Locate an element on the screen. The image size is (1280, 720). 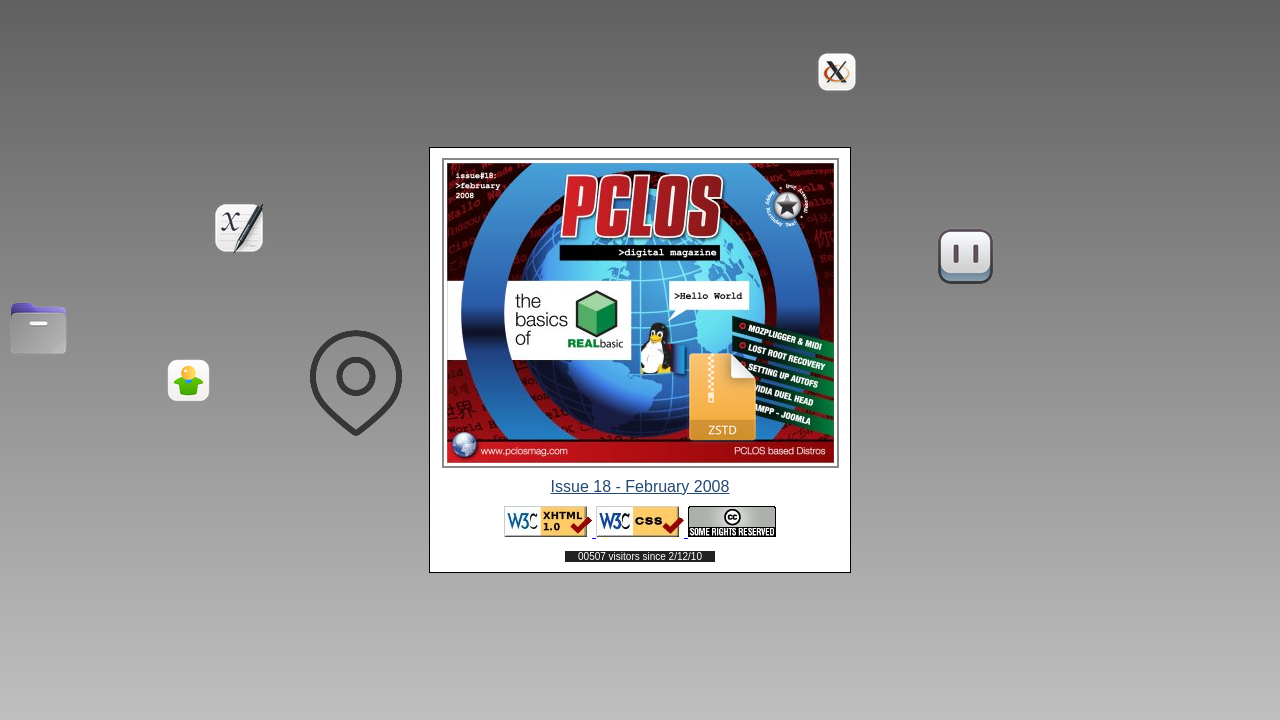
access location settings is located at coordinates (356, 383).